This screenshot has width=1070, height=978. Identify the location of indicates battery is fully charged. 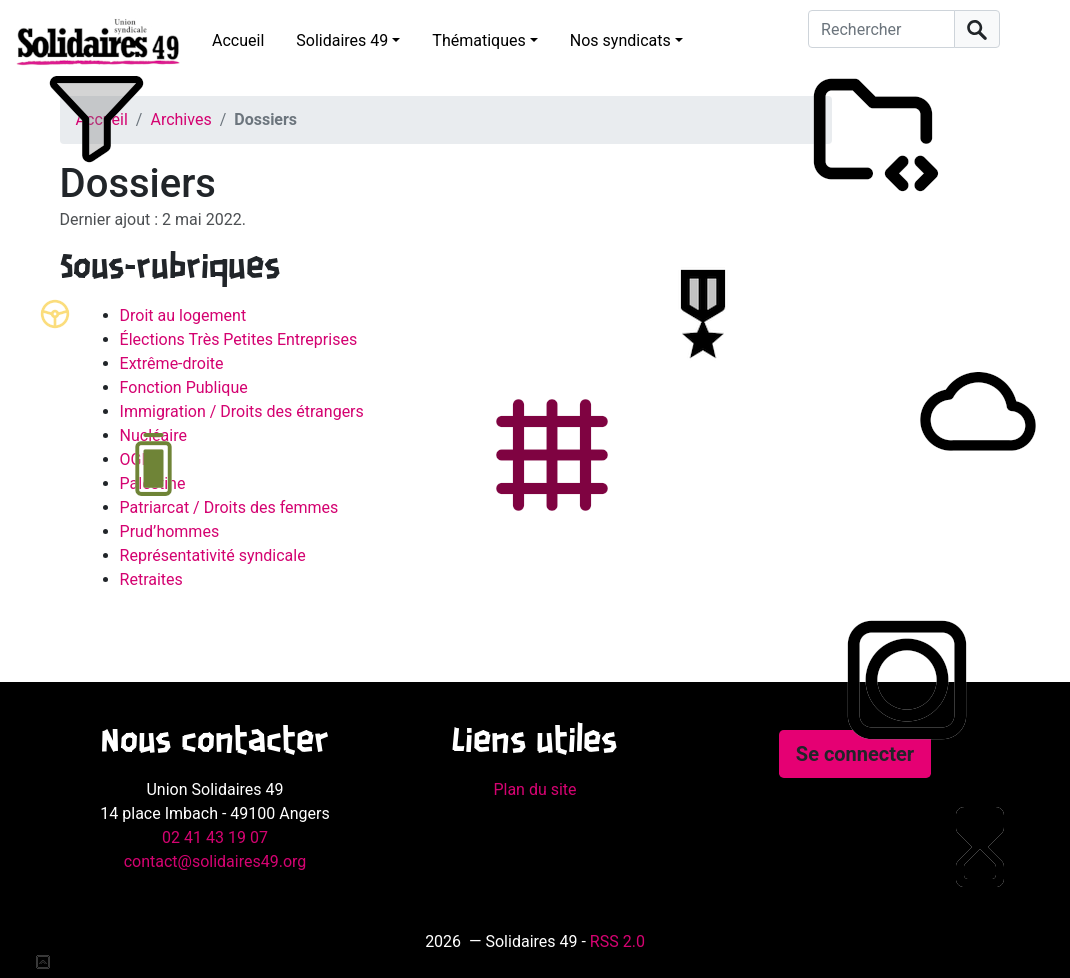
(153, 465).